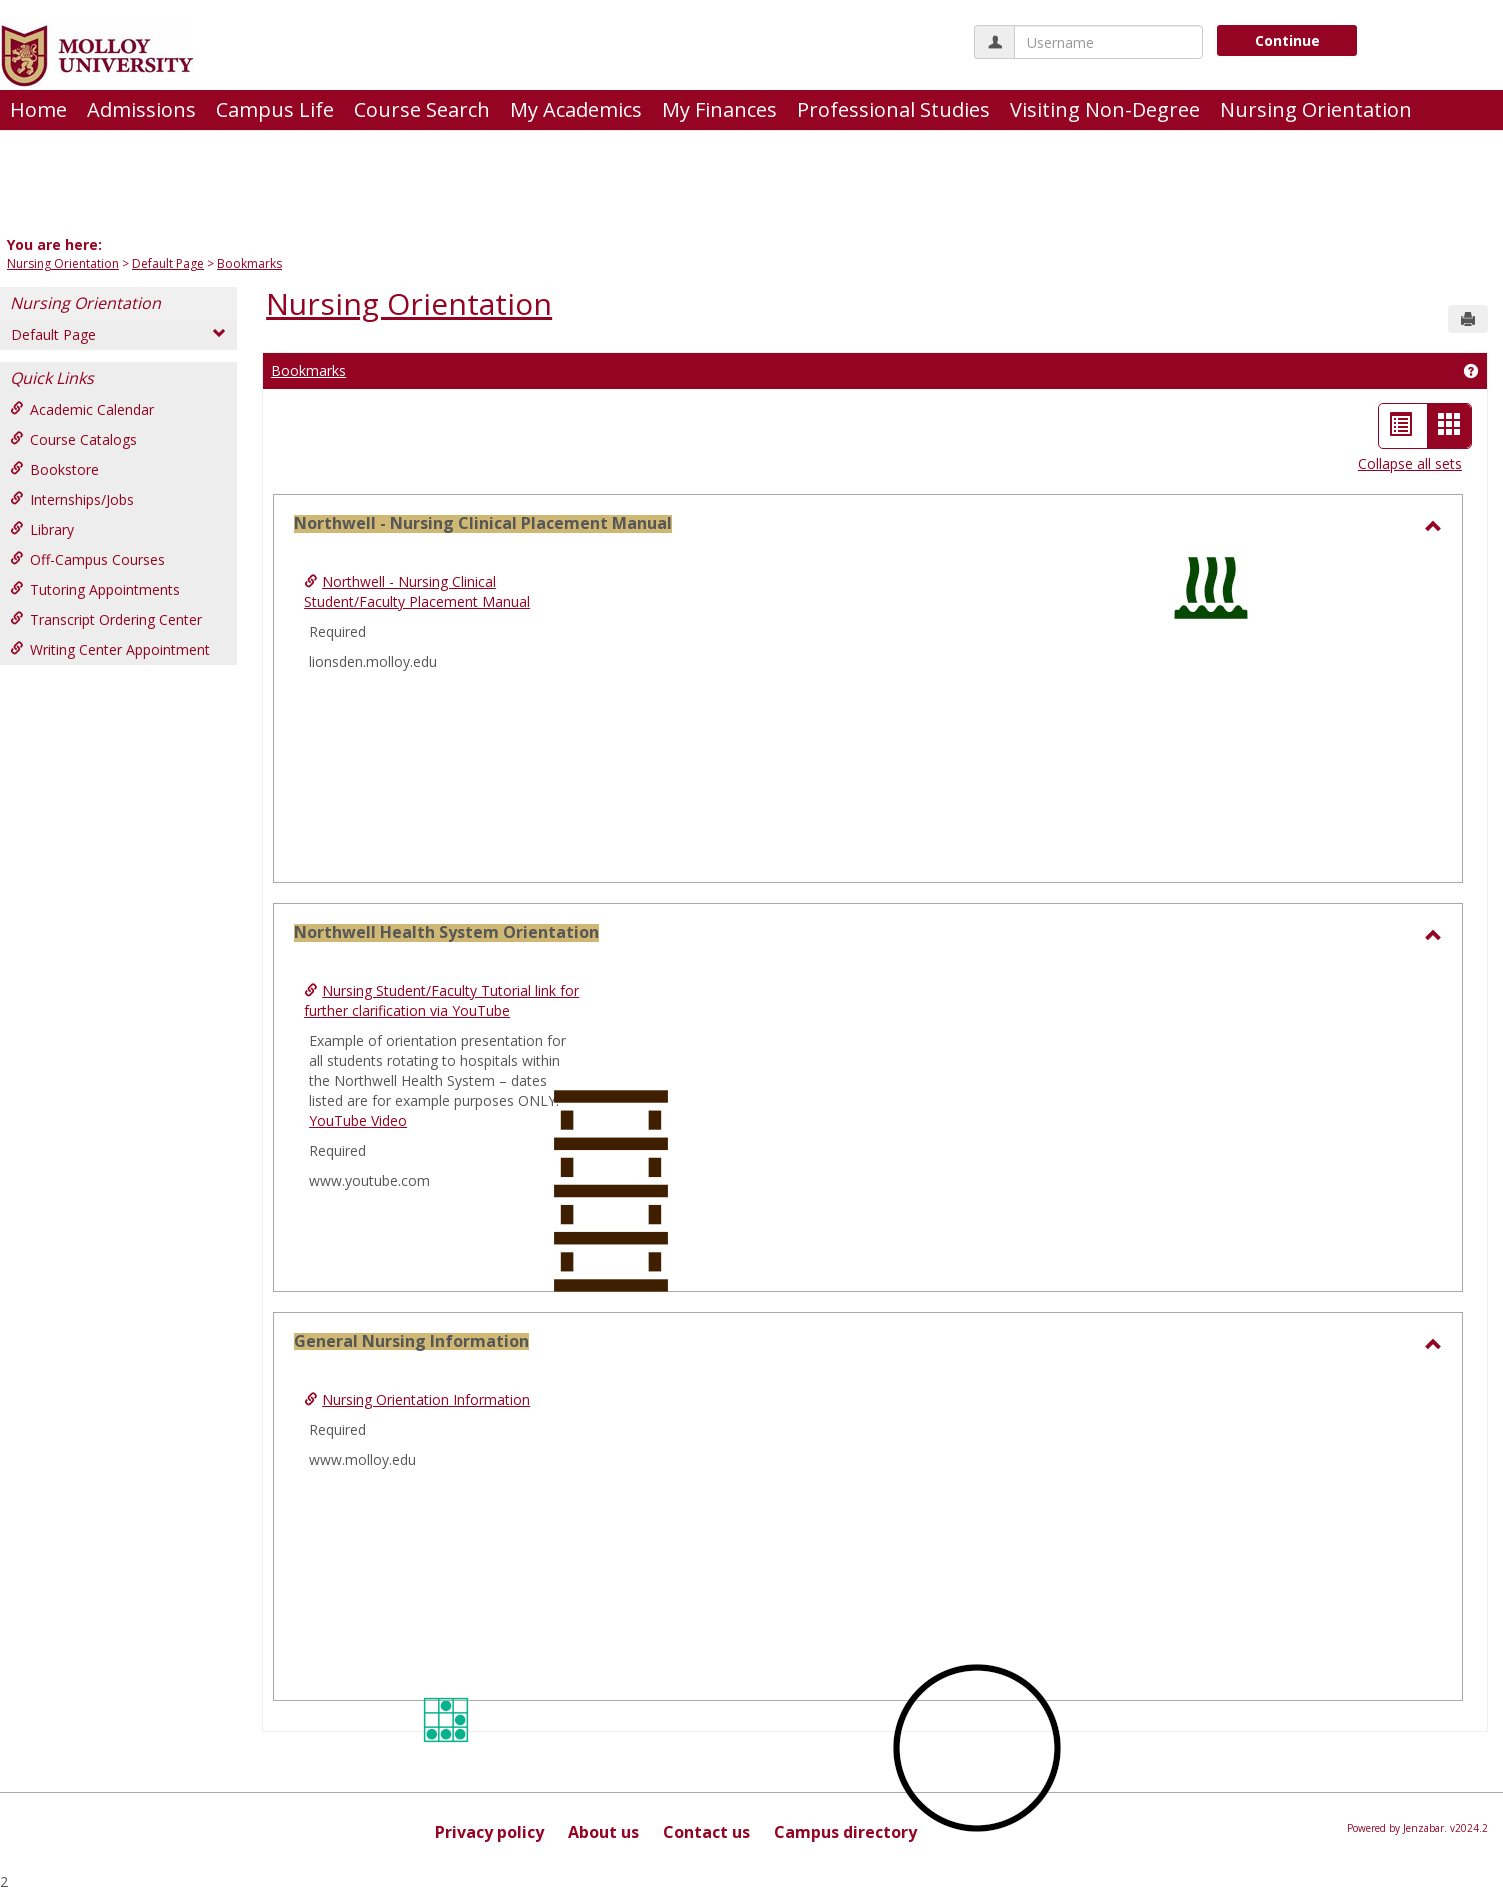  I want to click on conway's game of life glider pattern, so click(446, 1720).